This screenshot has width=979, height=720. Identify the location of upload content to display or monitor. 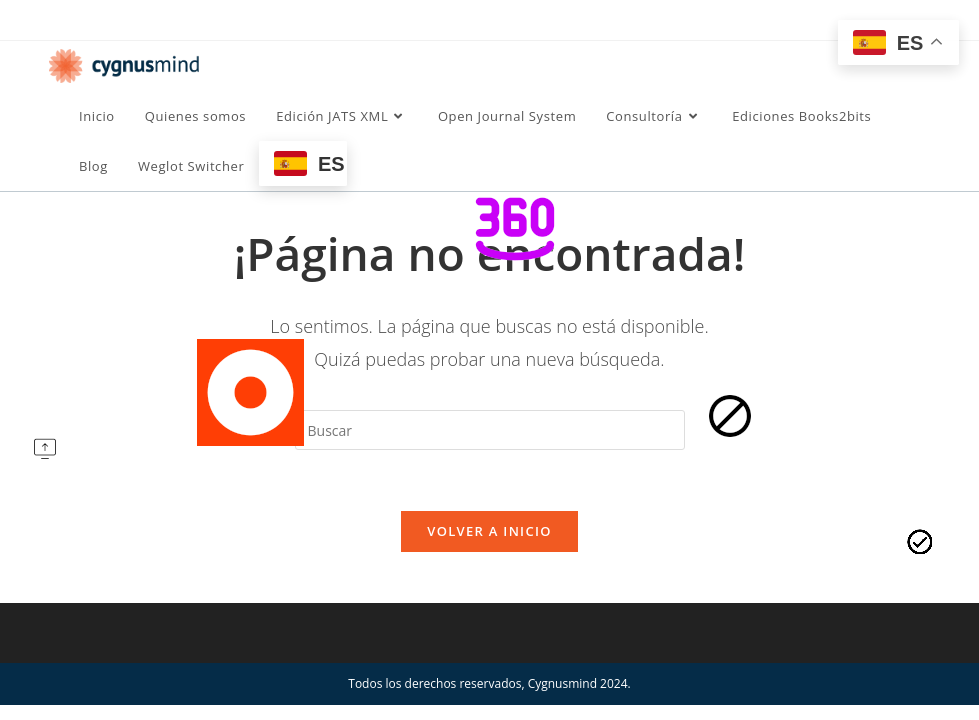
(45, 448).